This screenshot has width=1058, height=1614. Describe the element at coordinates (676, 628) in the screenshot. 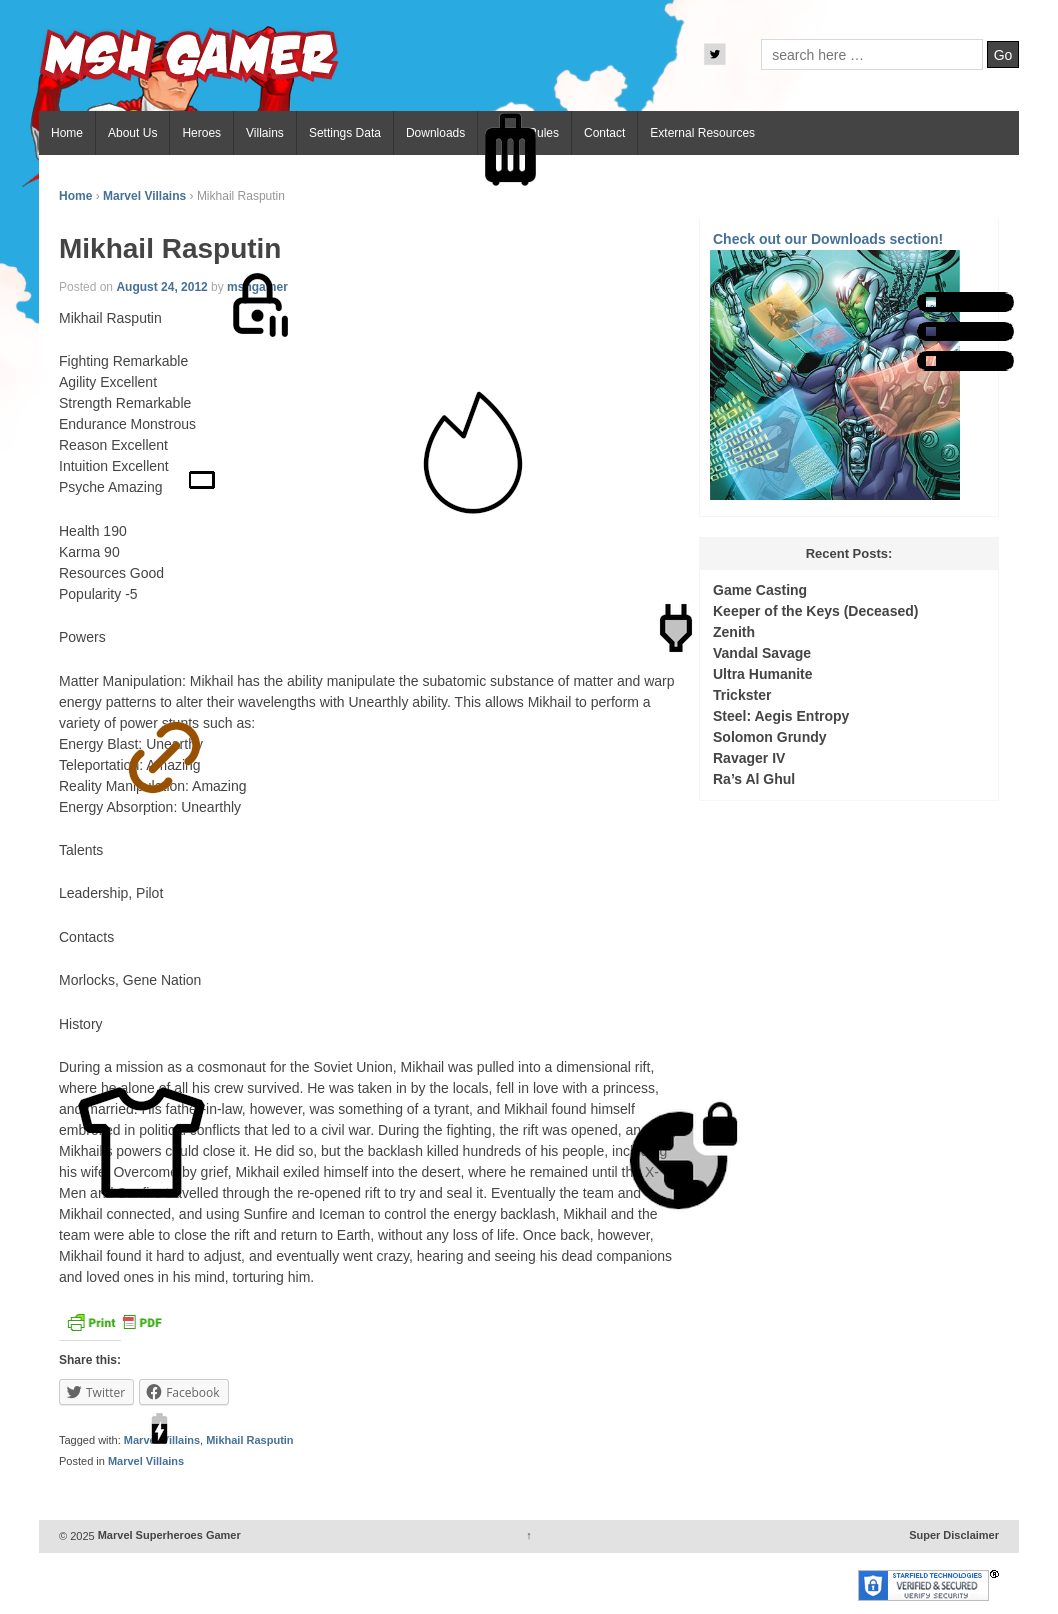

I see `indicates device is charging or connected to power` at that location.